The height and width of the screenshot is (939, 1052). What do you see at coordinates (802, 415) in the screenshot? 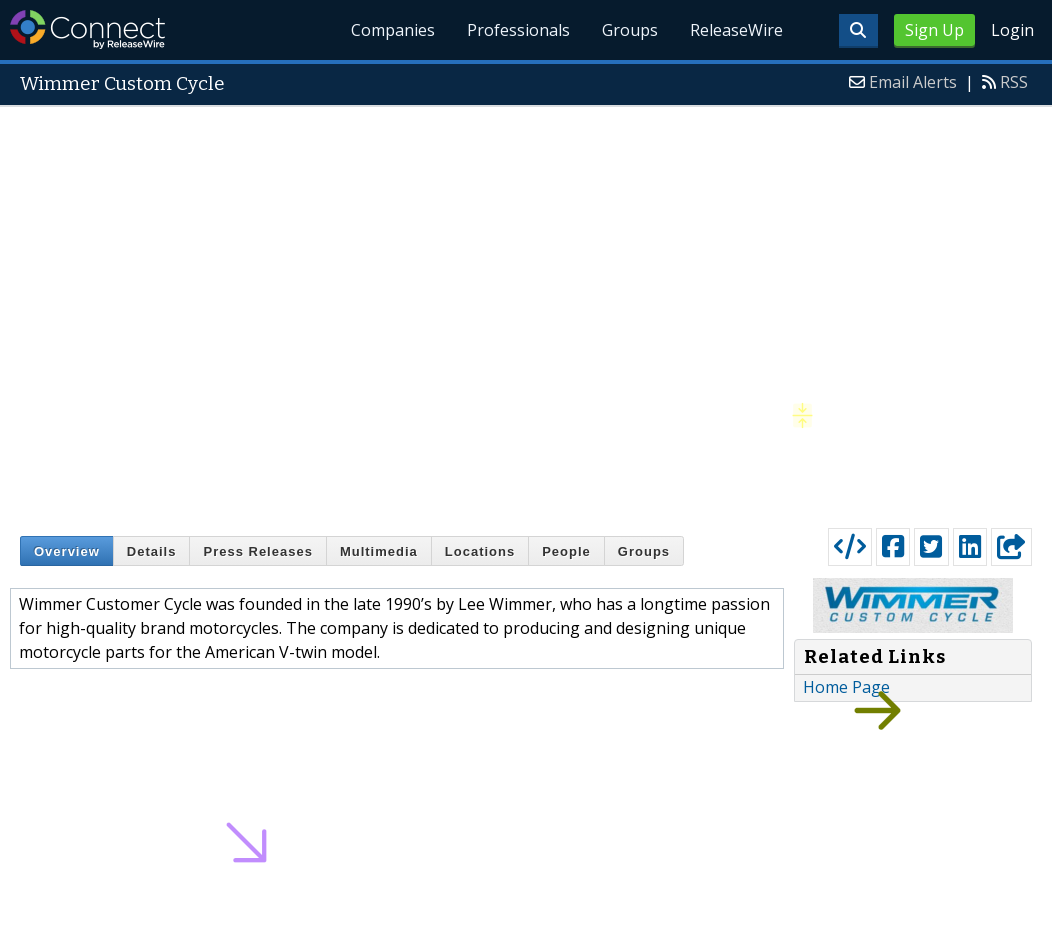
I see `collapse content vertically` at bounding box center [802, 415].